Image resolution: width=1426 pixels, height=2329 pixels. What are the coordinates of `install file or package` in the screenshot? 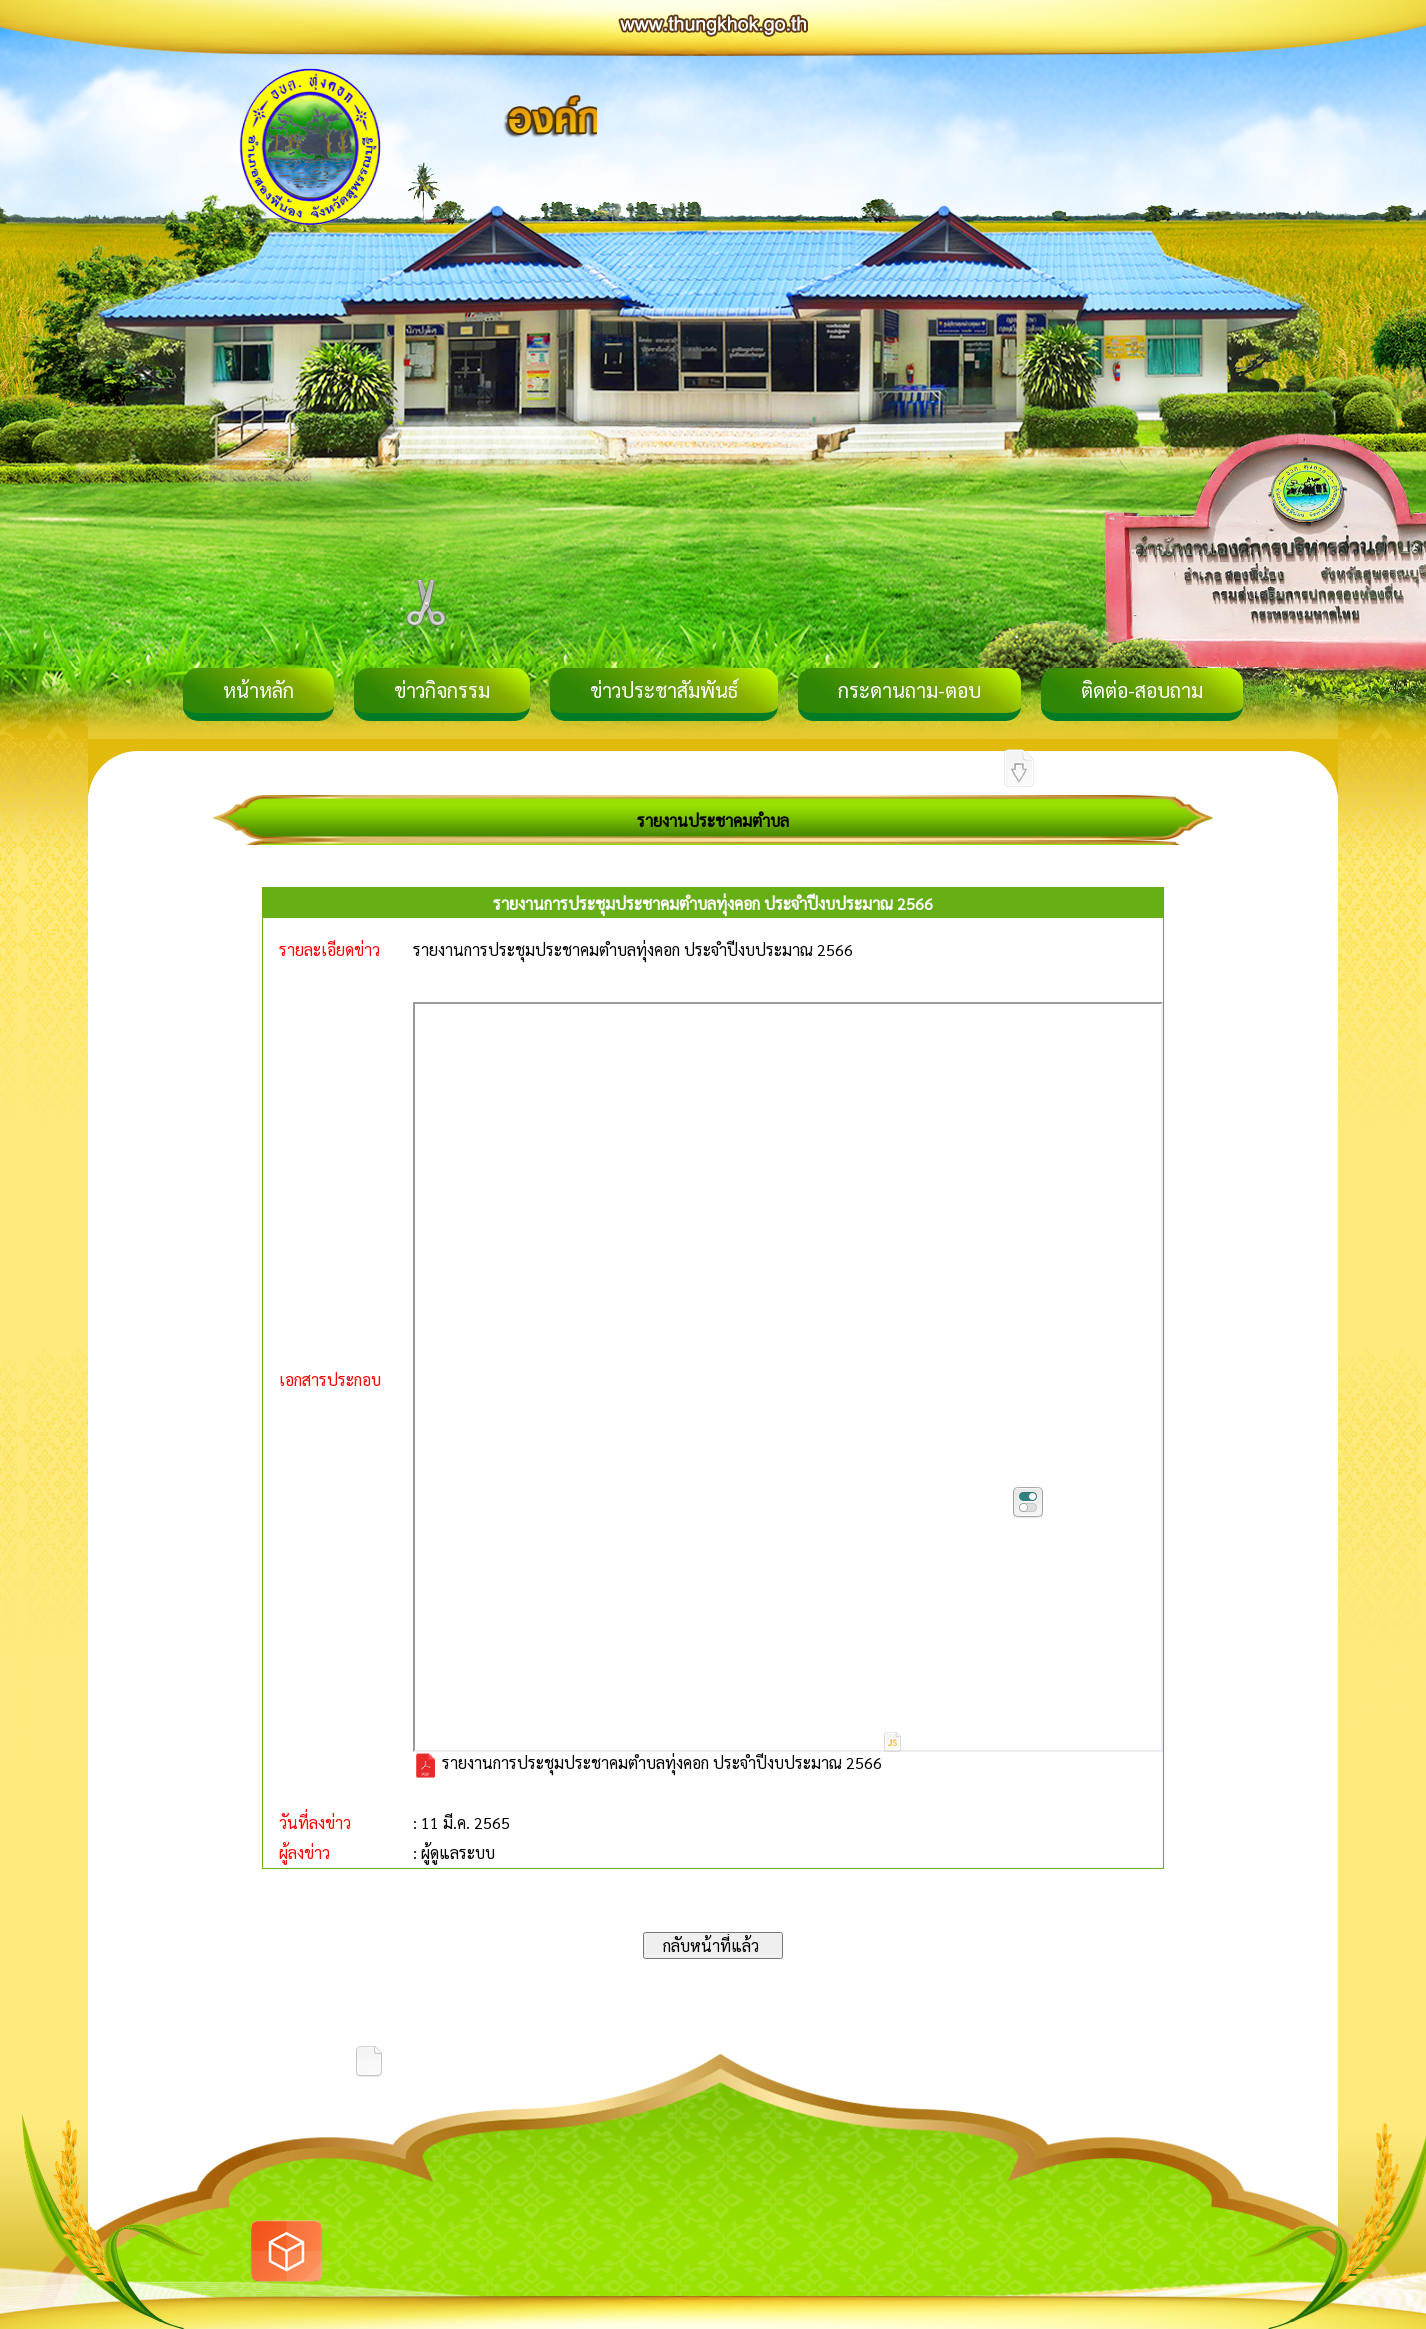 It's located at (1019, 768).